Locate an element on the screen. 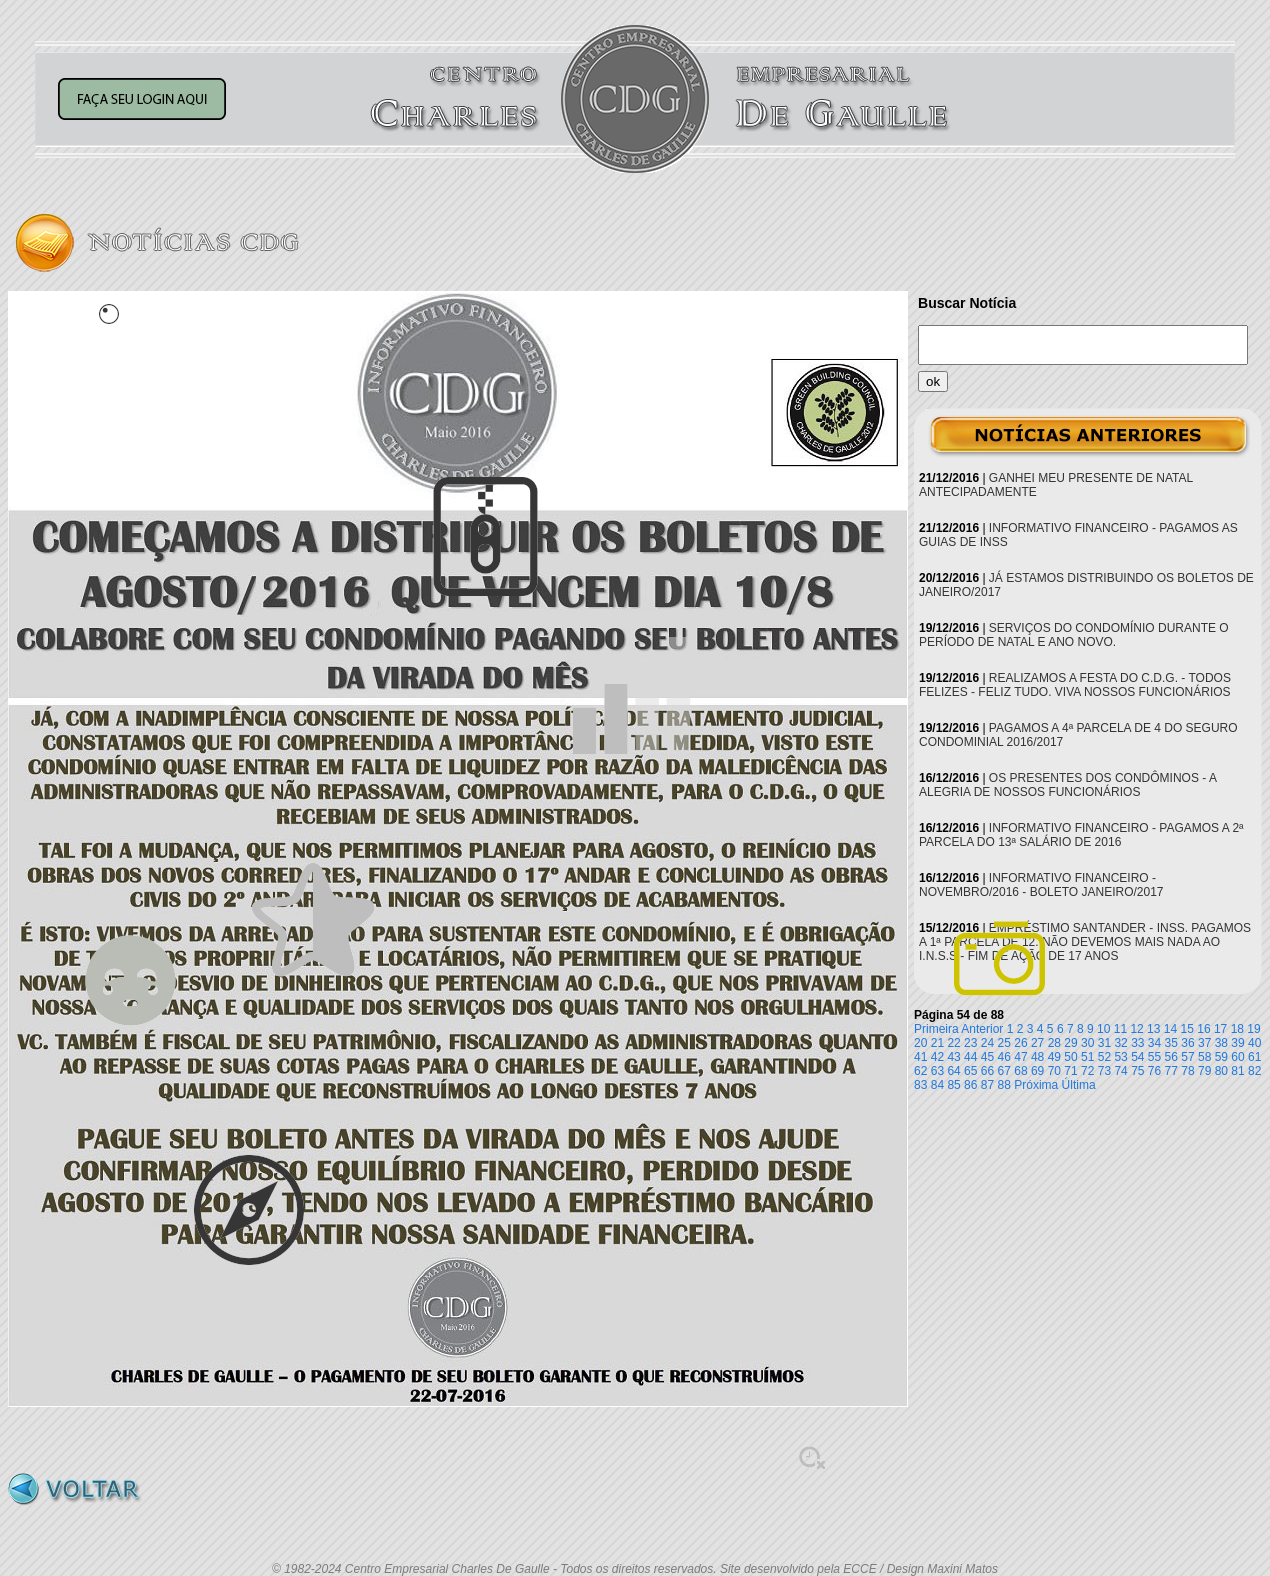  open the default web browser is located at coordinates (249, 1210).